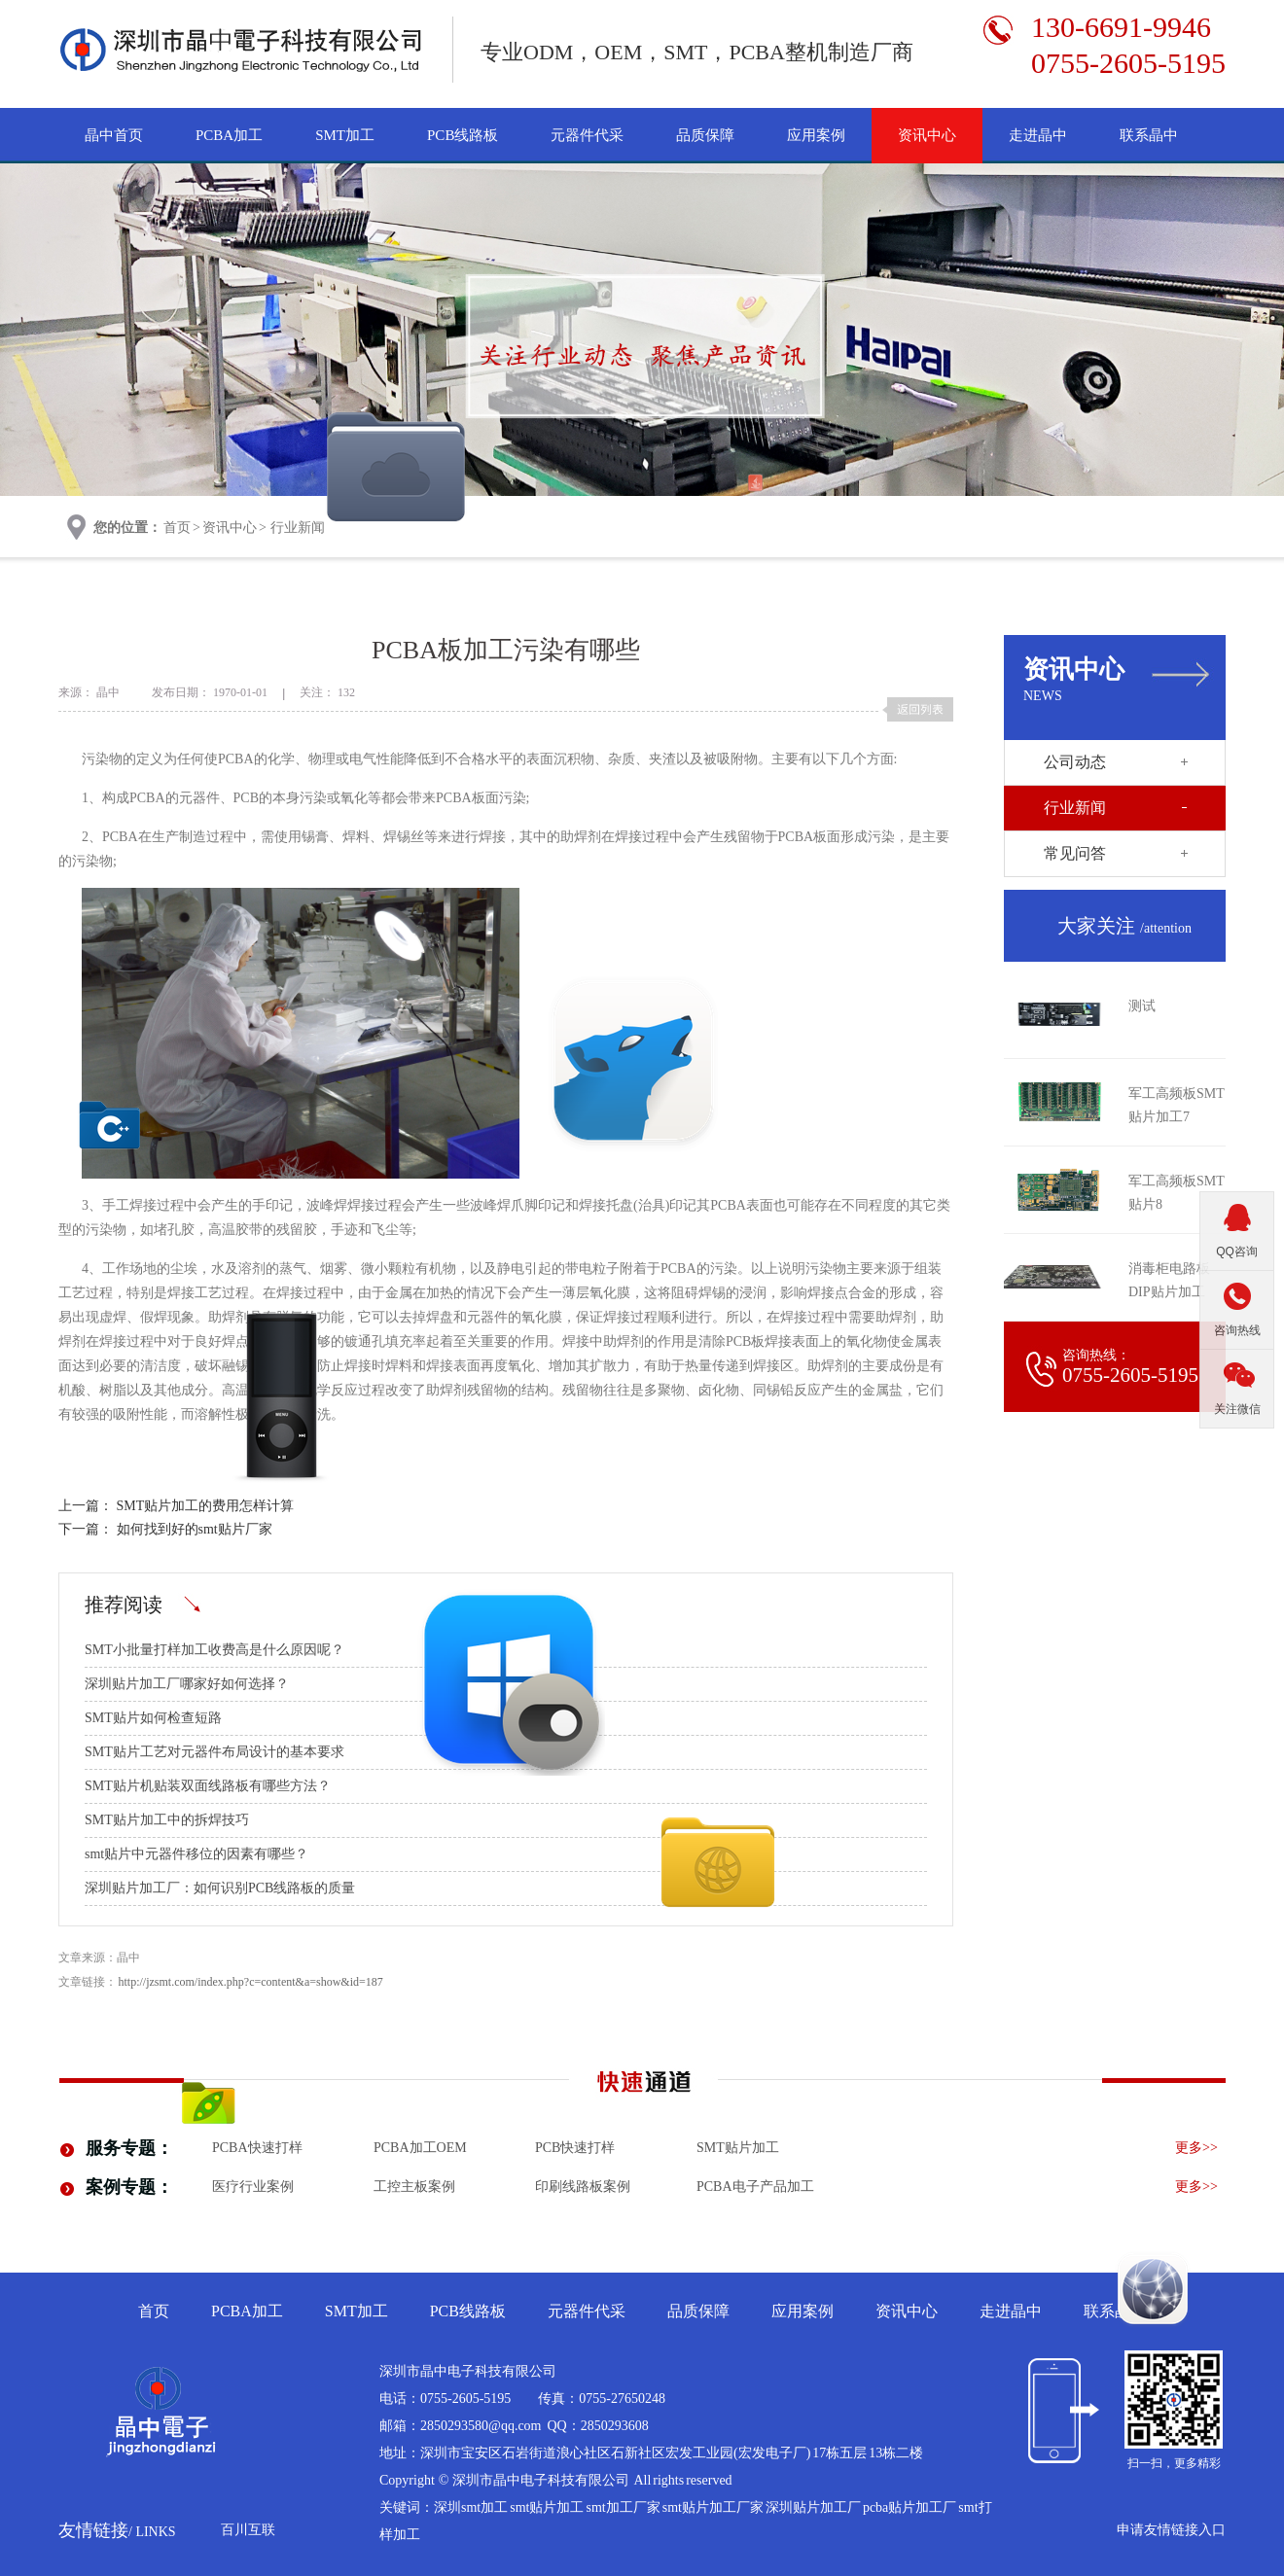 The height and width of the screenshot is (2576, 1284). I want to click on open peazip compressed files folder, so click(208, 2104).